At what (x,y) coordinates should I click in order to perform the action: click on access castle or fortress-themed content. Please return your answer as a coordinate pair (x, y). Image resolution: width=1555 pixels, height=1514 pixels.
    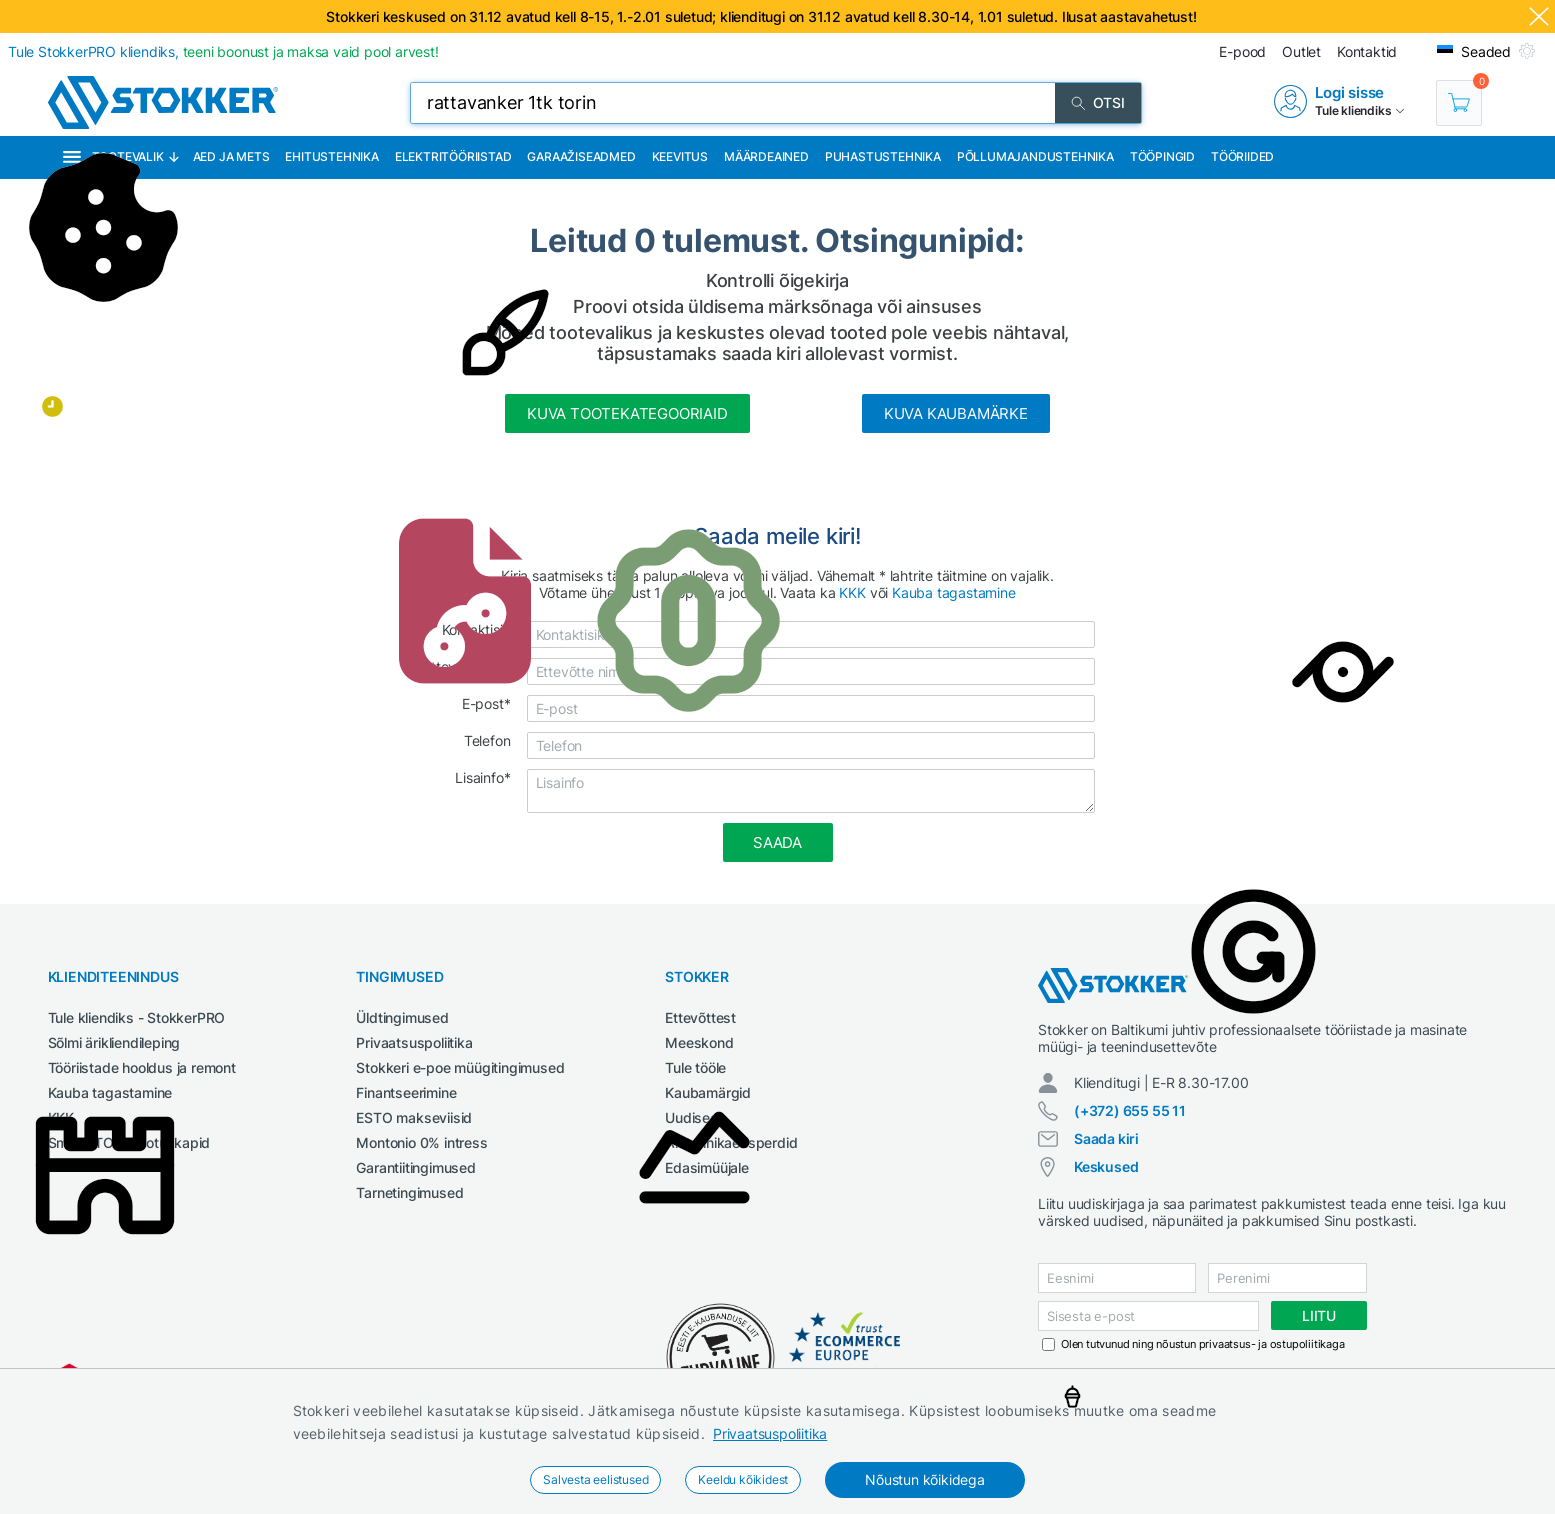
    Looking at the image, I should click on (105, 1172).